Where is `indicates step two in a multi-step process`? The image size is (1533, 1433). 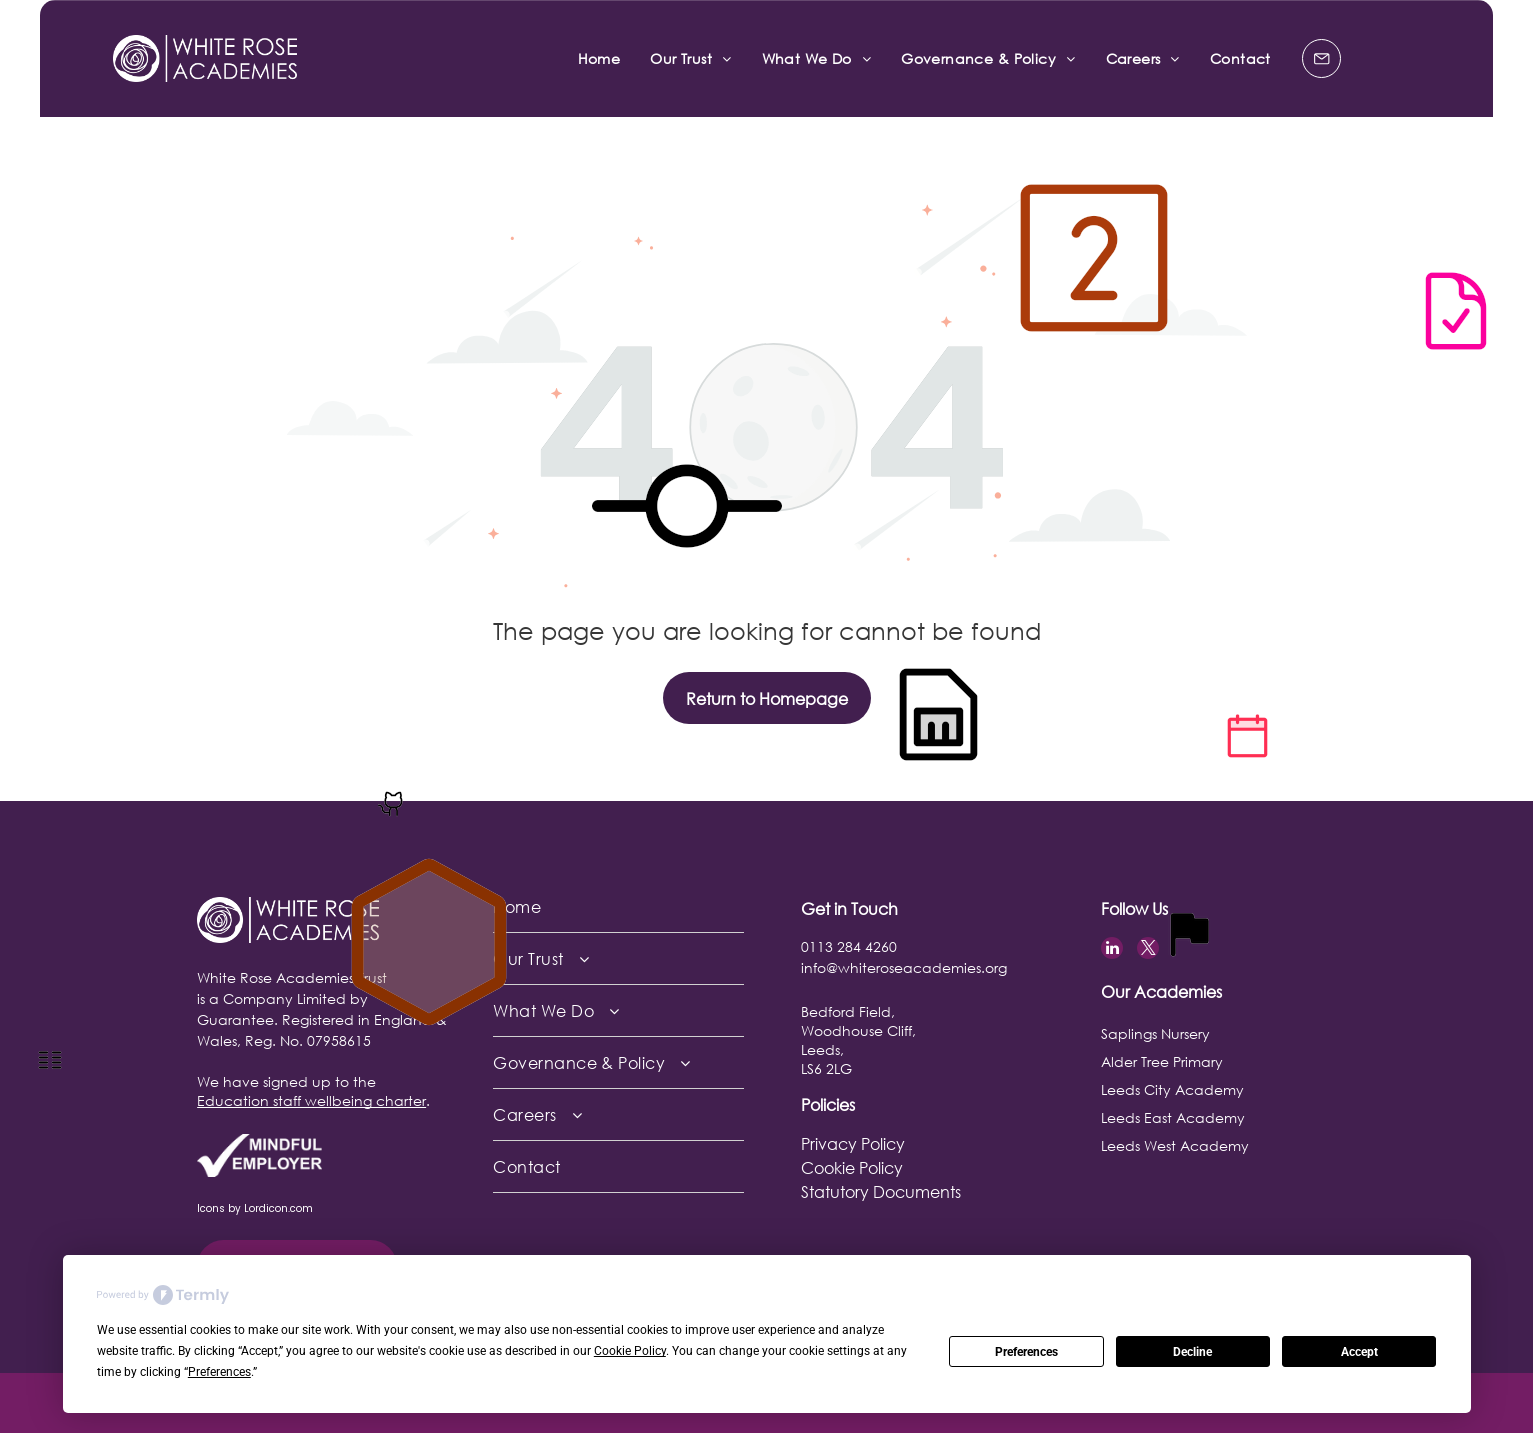 indicates step two in a multi-step process is located at coordinates (1094, 258).